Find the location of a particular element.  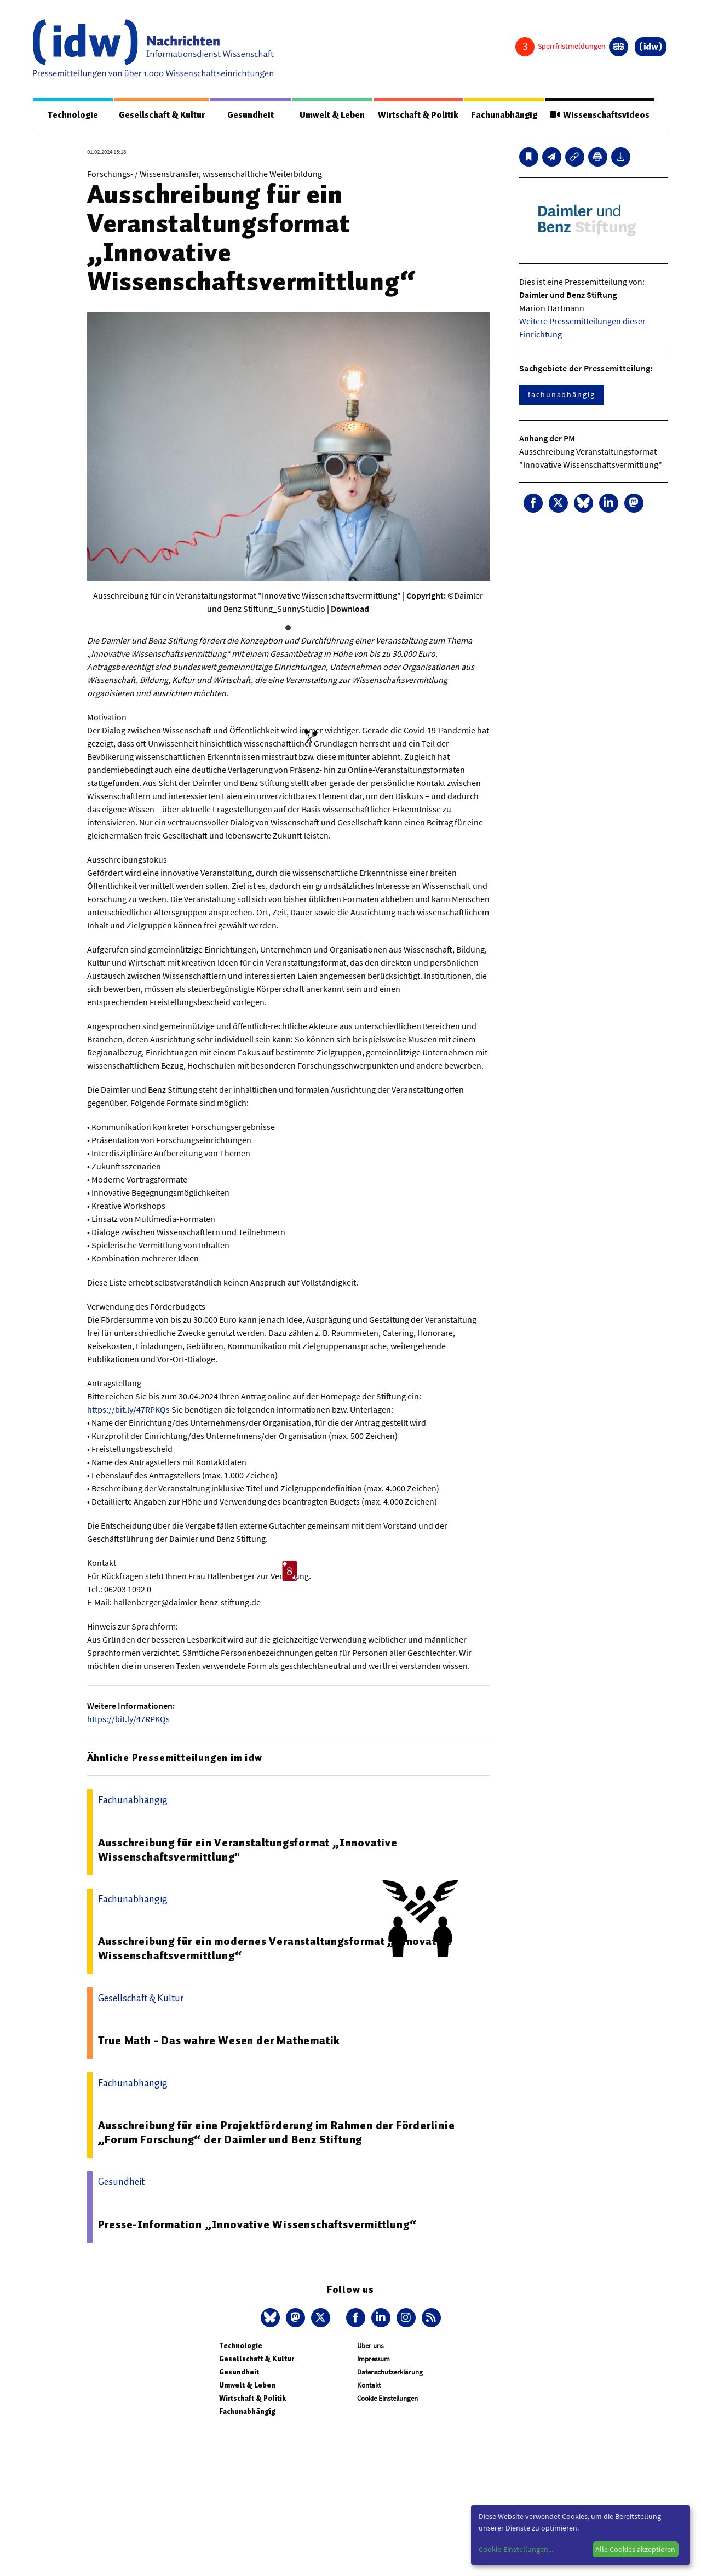

access music or sound effects settings is located at coordinates (311, 736).